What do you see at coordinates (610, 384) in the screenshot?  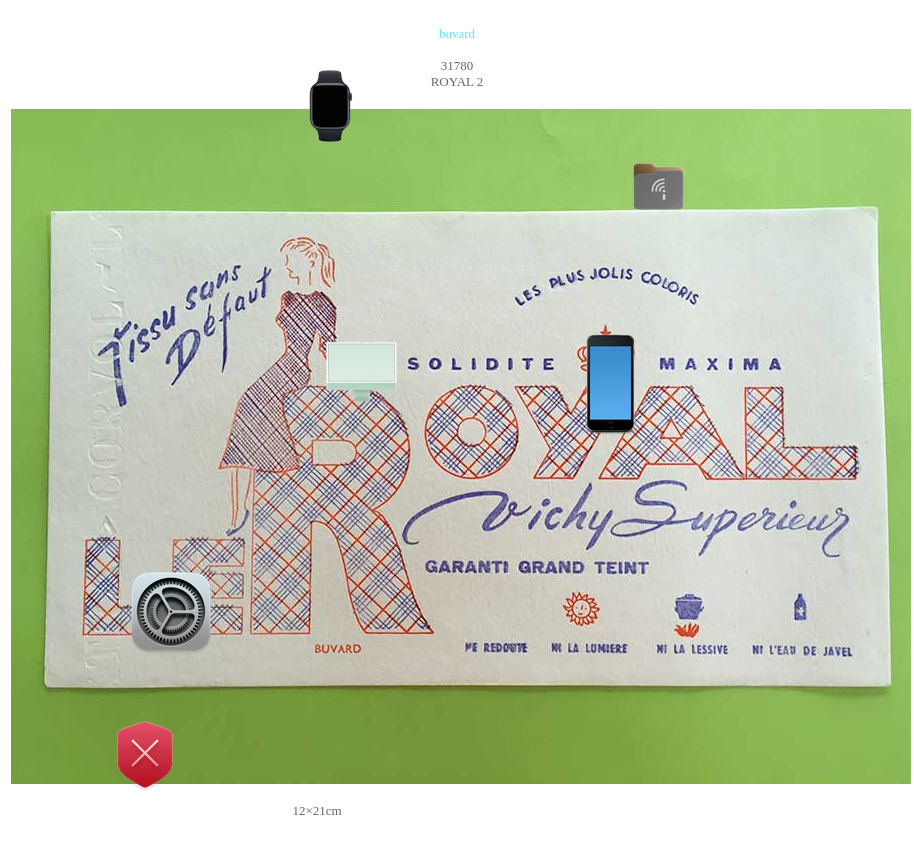 I see `indicates a connected iPhone device` at bounding box center [610, 384].